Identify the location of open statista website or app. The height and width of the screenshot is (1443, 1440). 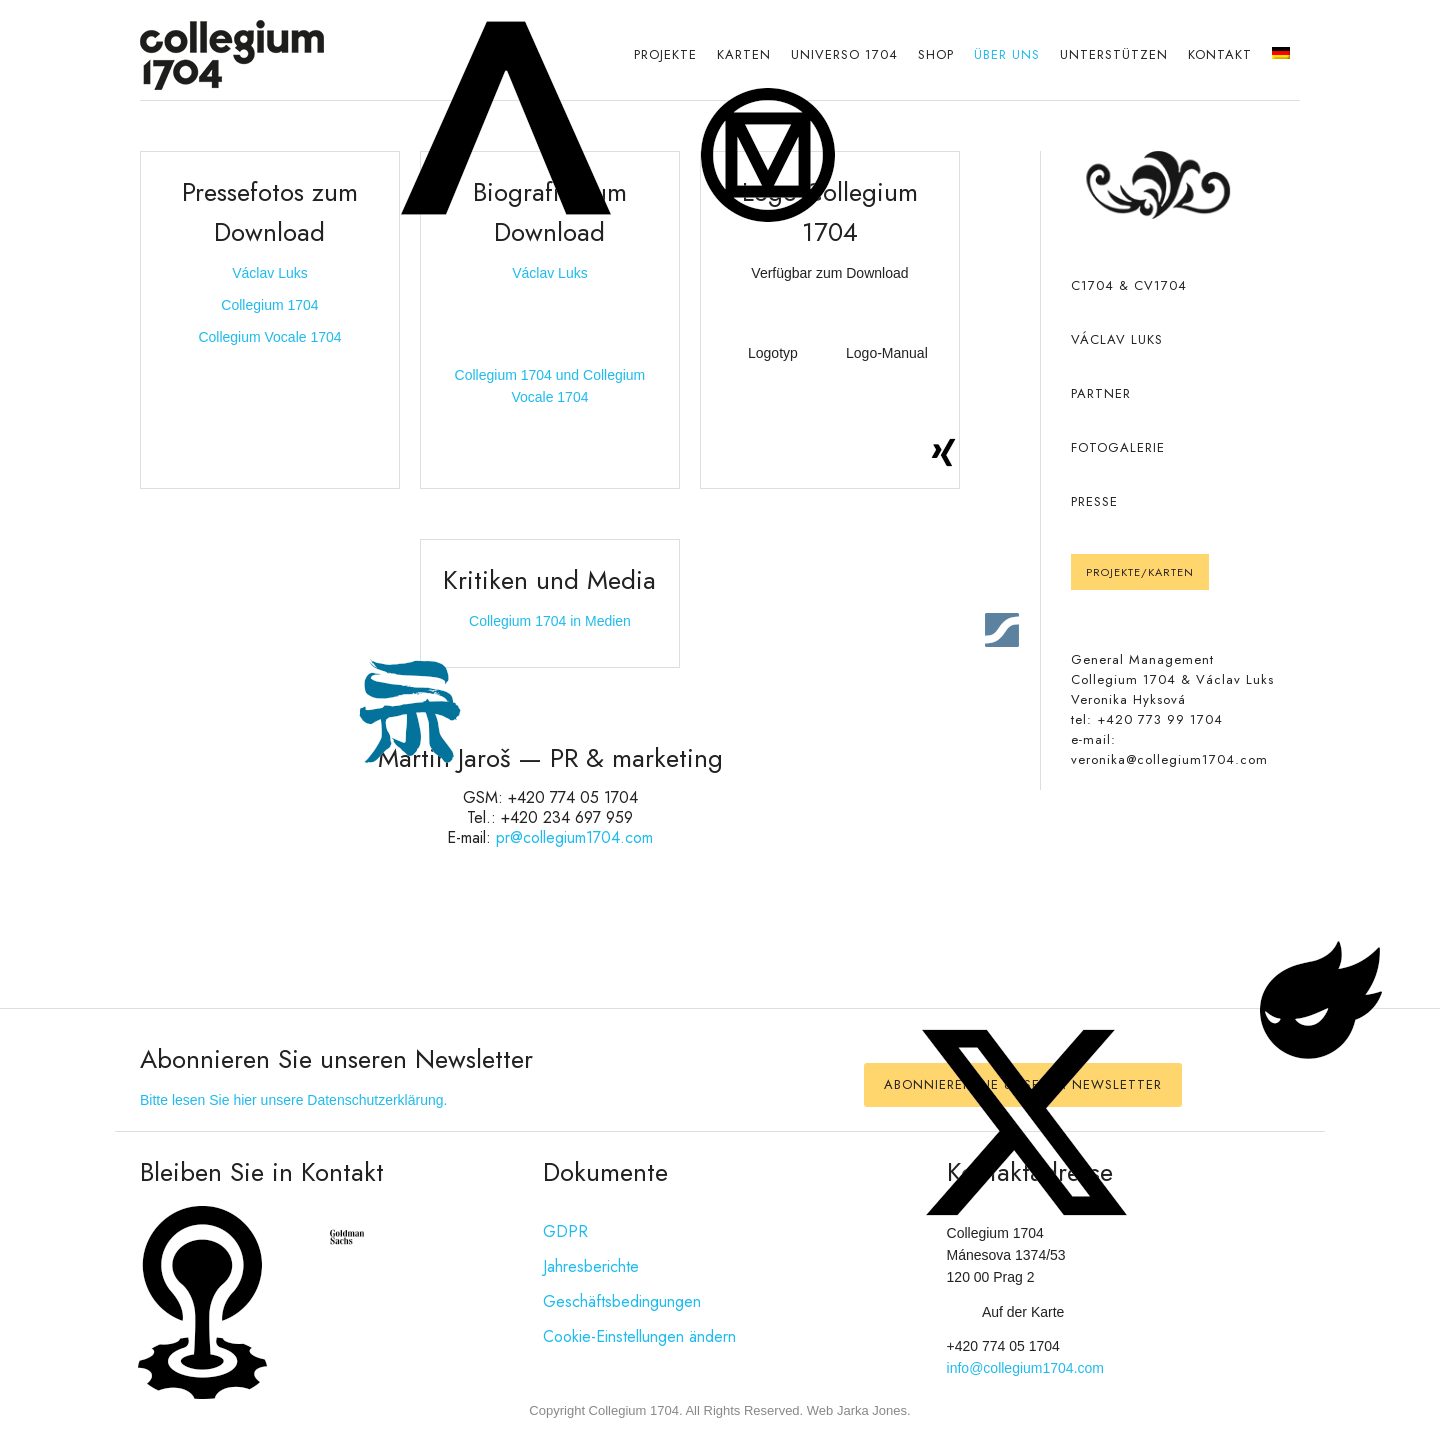
(1002, 630).